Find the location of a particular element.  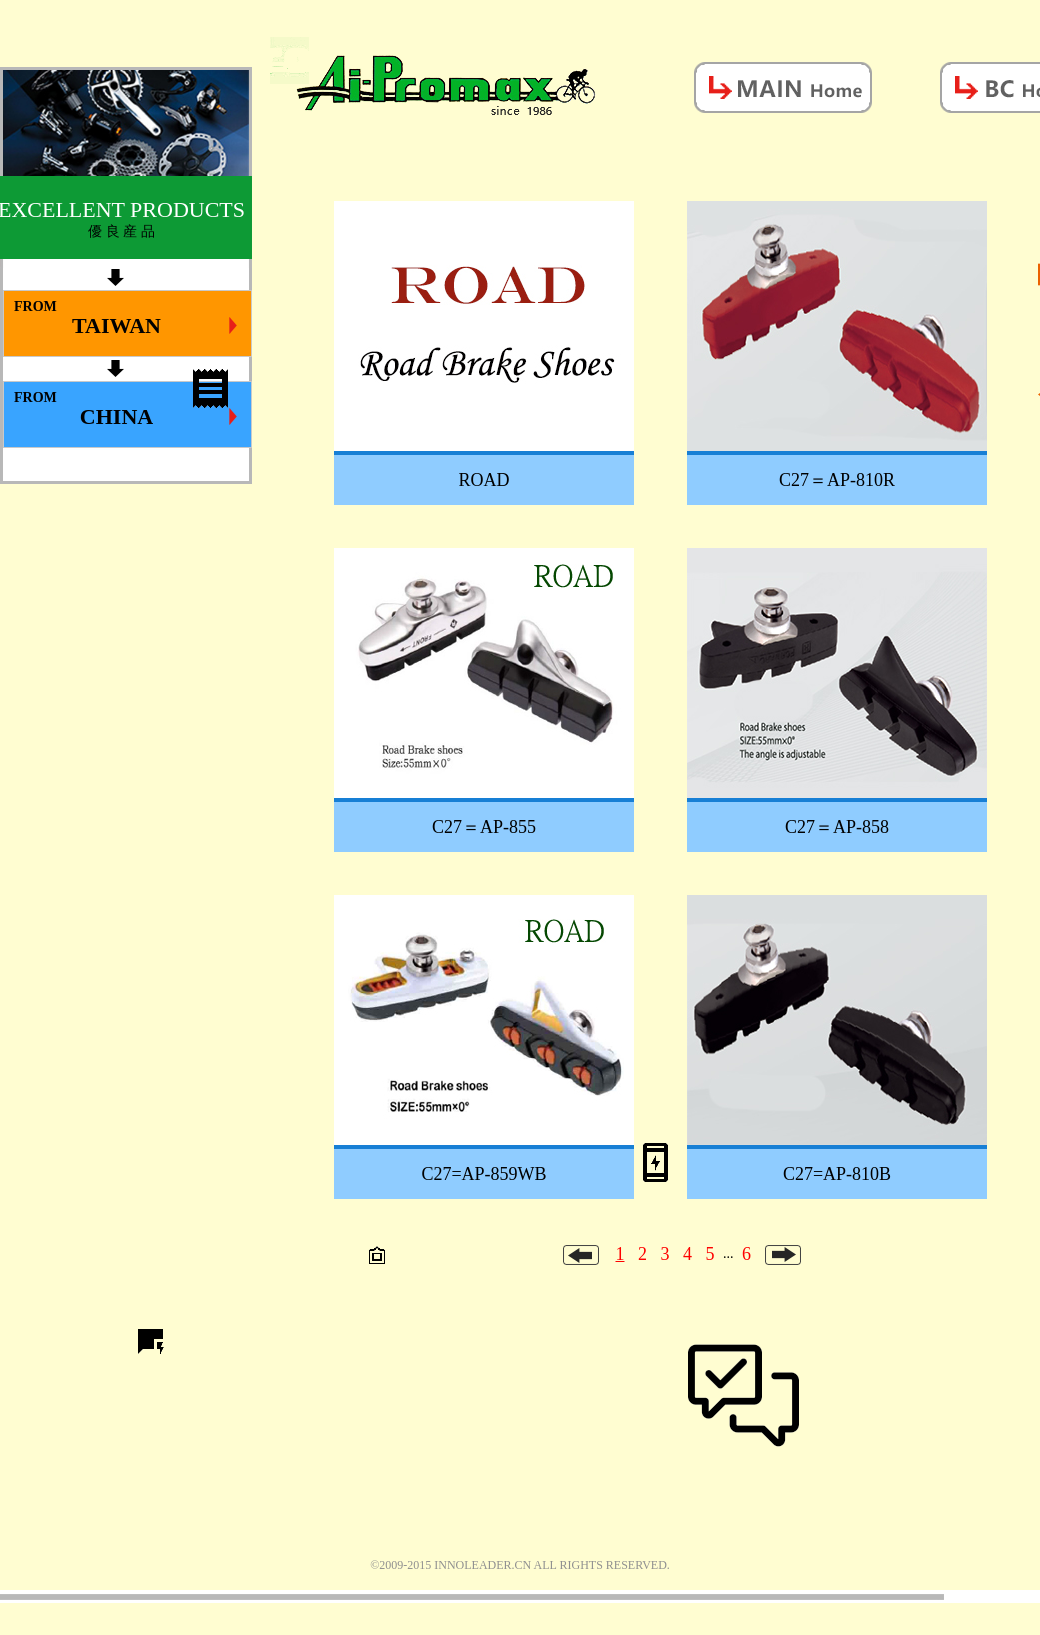

send a quick reply to a message is located at coordinates (150, 1341).